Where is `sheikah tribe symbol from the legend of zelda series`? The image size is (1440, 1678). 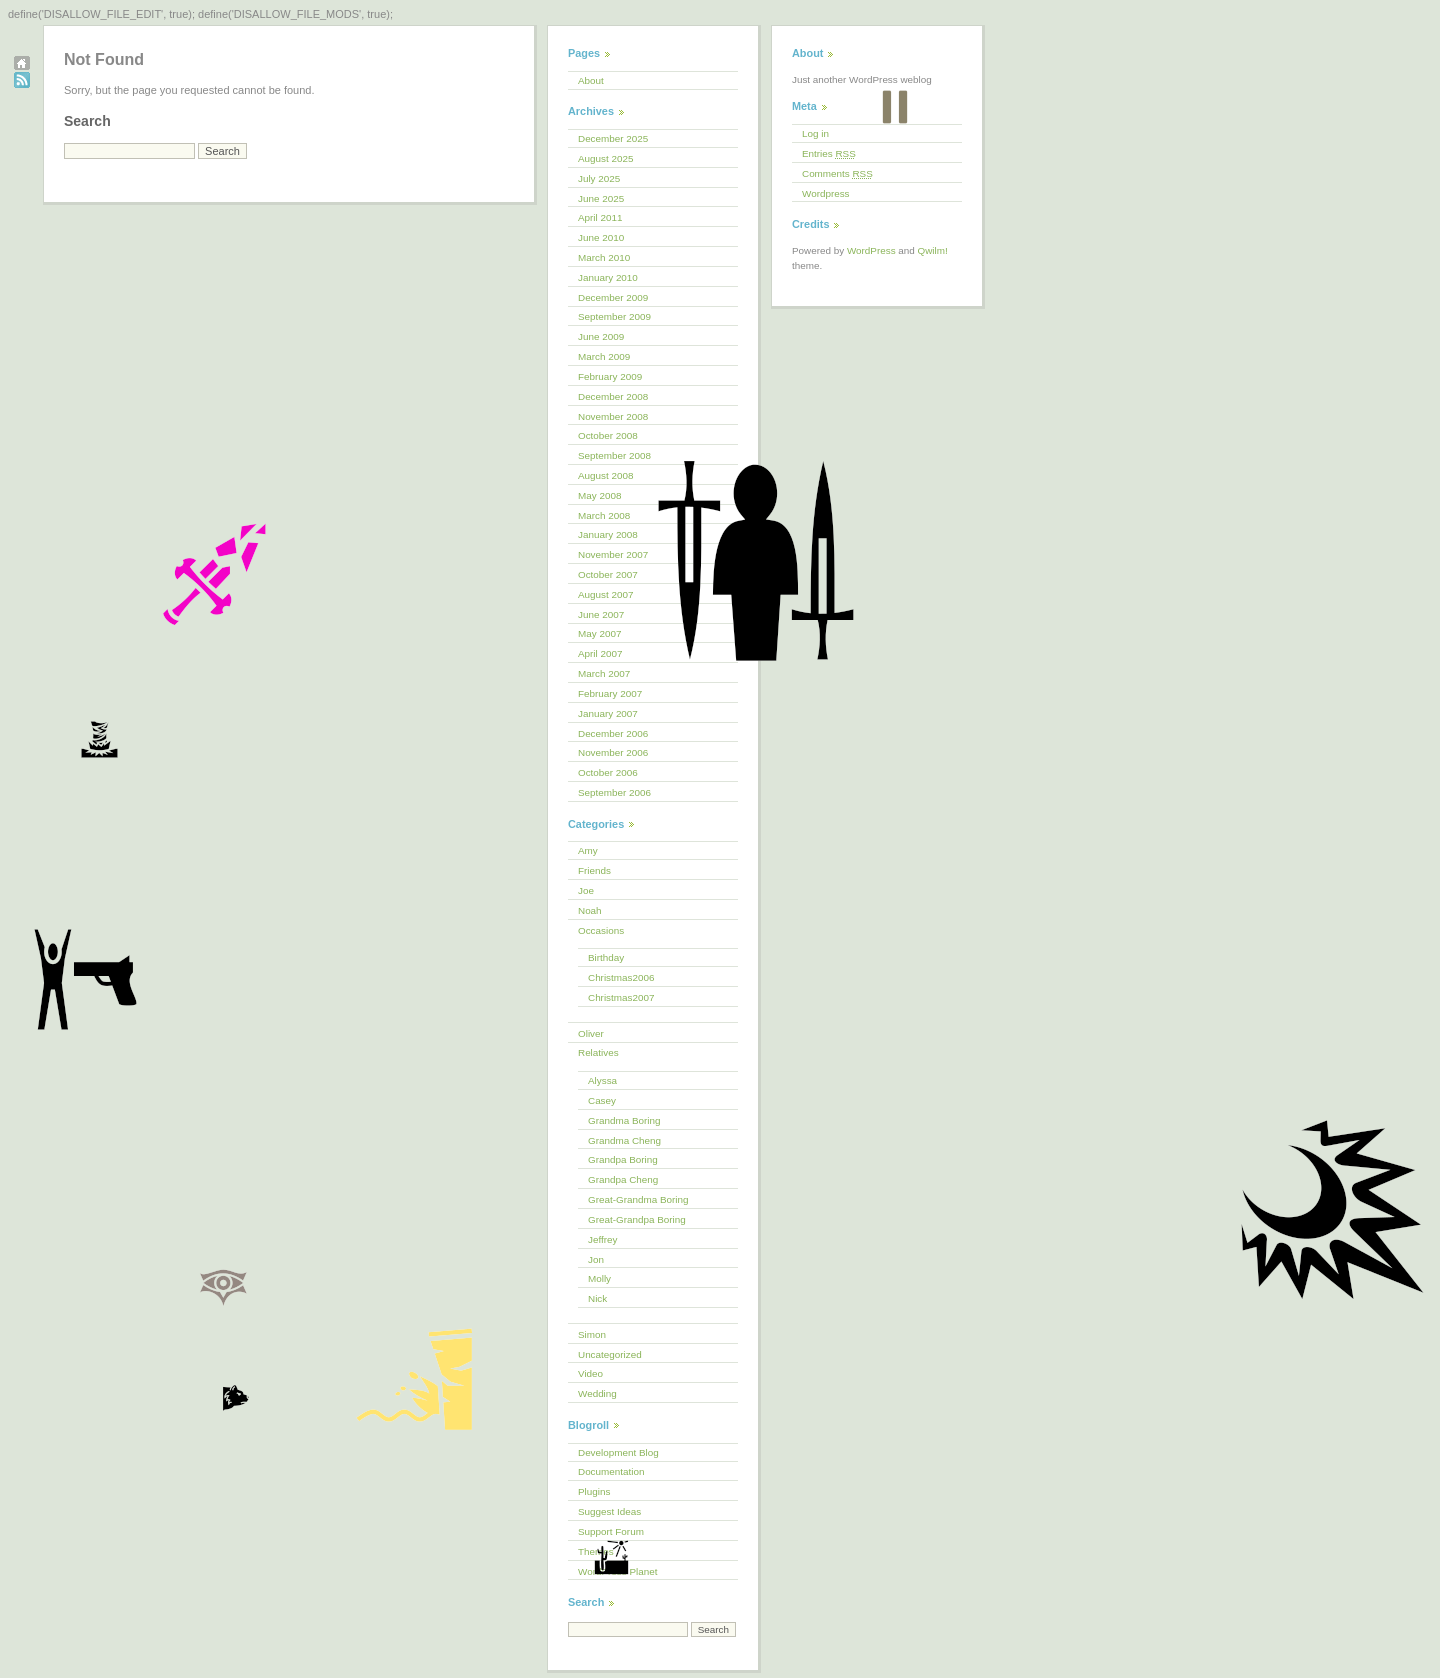
sheikah tribe symbol from the legend of zelda series is located at coordinates (223, 1285).